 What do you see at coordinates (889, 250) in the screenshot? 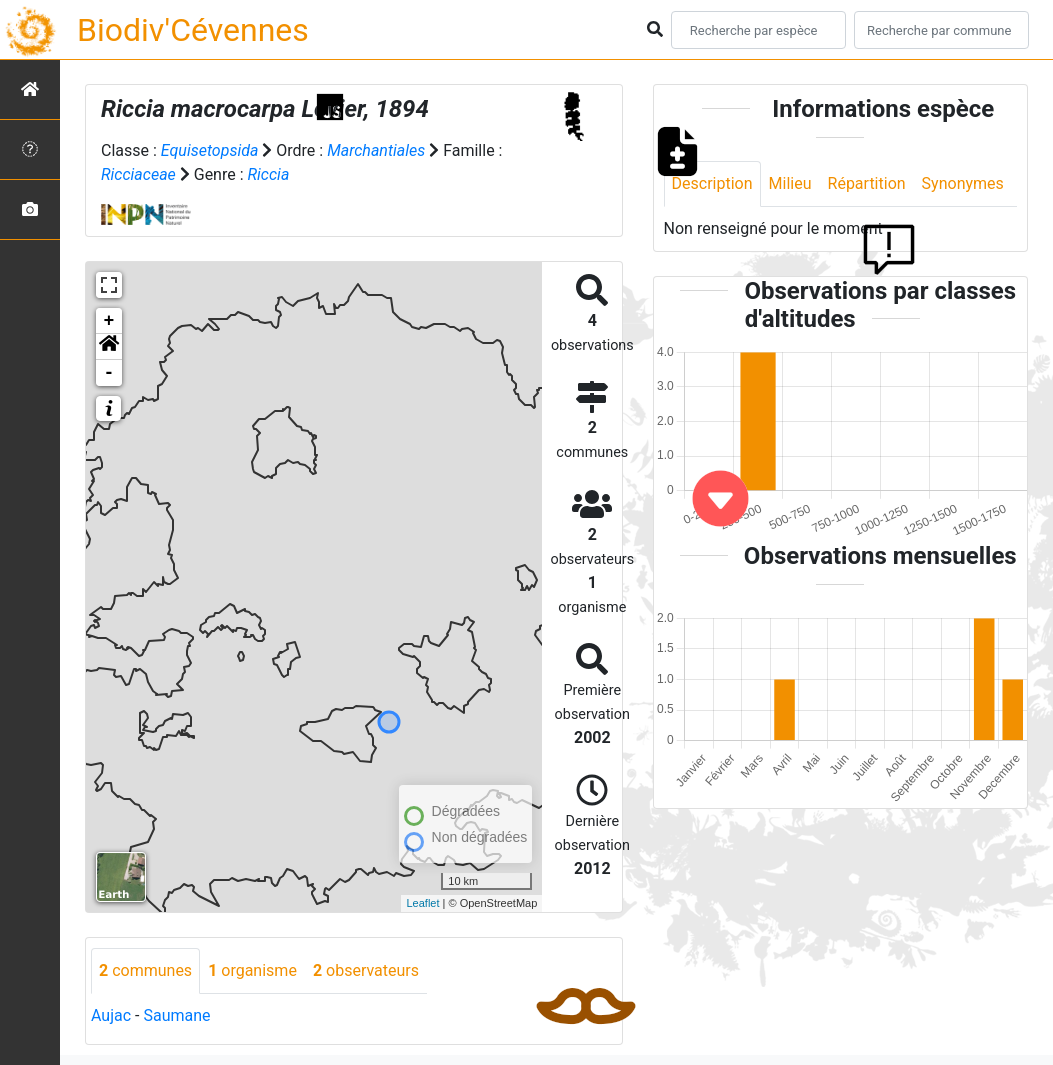
I see `report an issue or problem` at bounding box center [889, 250].